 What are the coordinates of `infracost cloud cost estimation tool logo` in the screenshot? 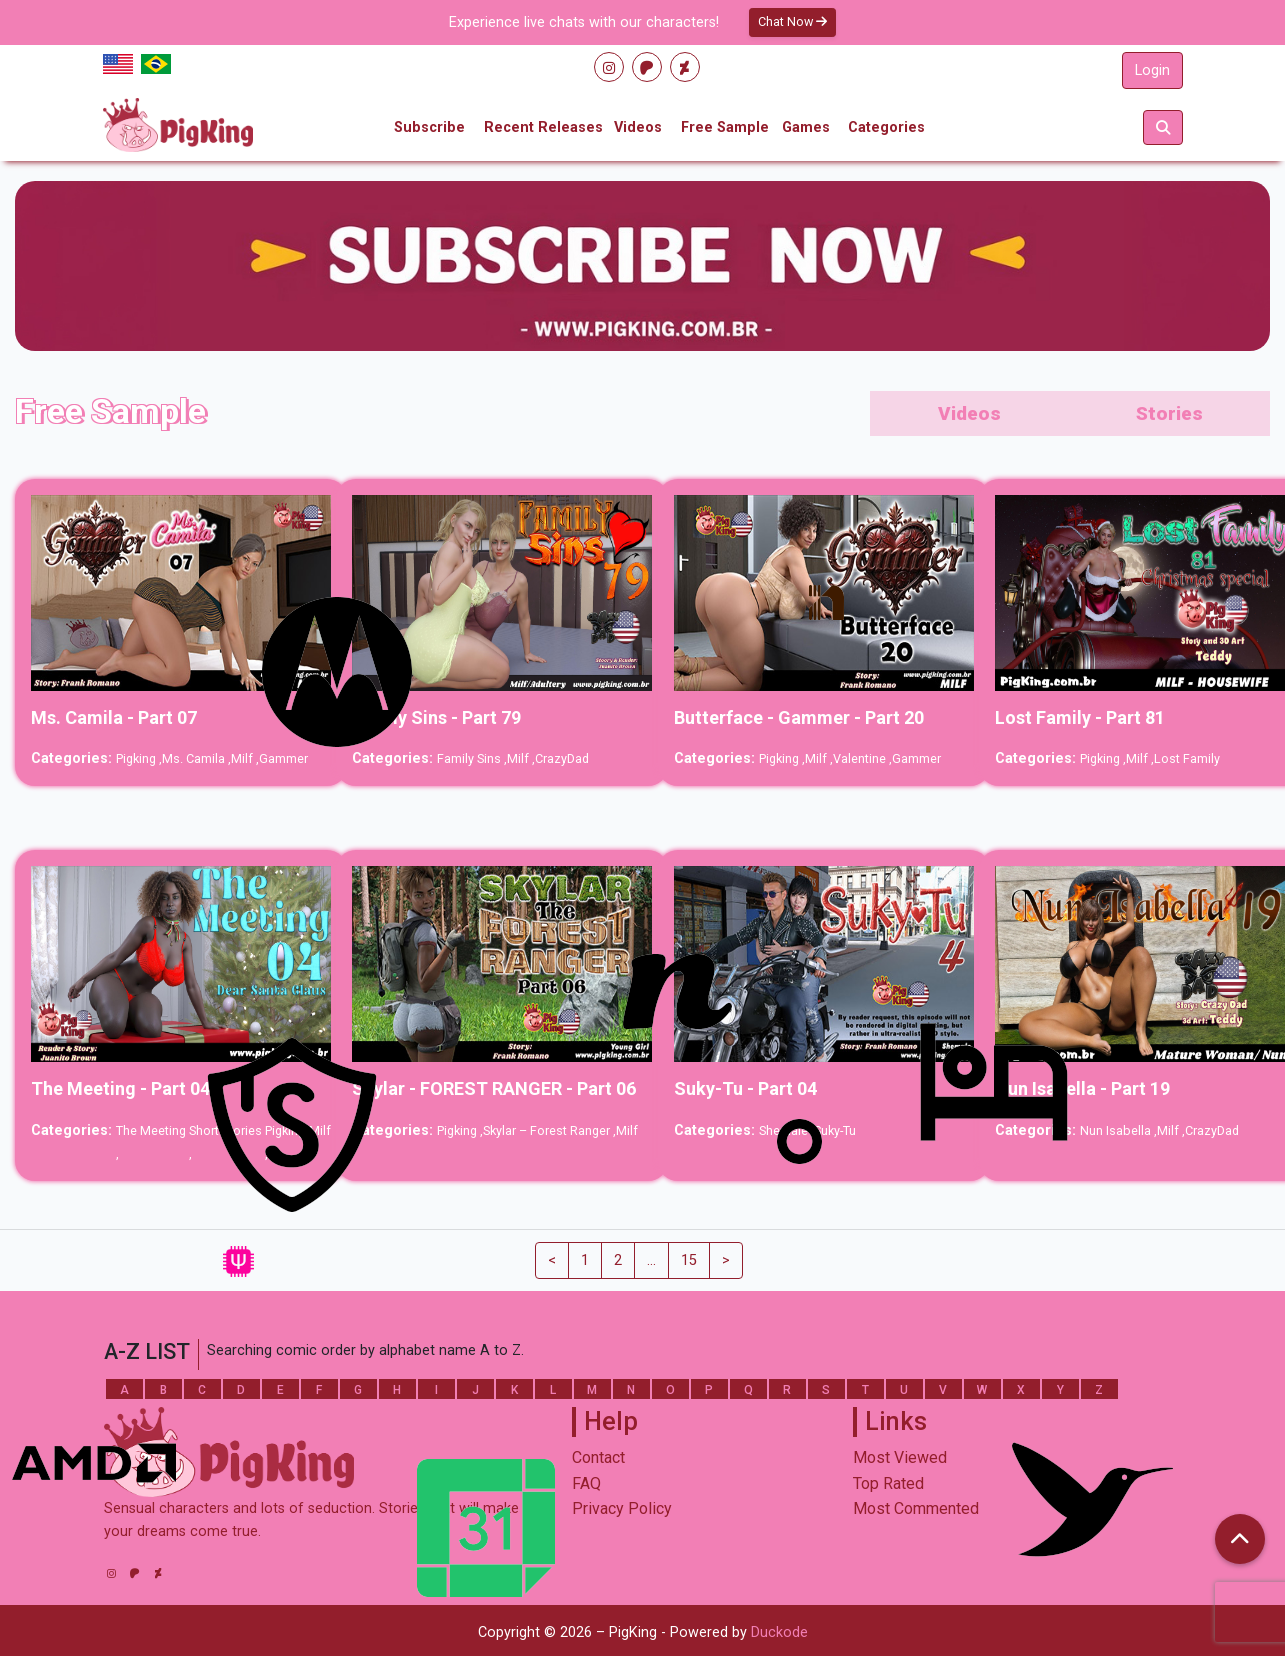 It's located at (826, 602).